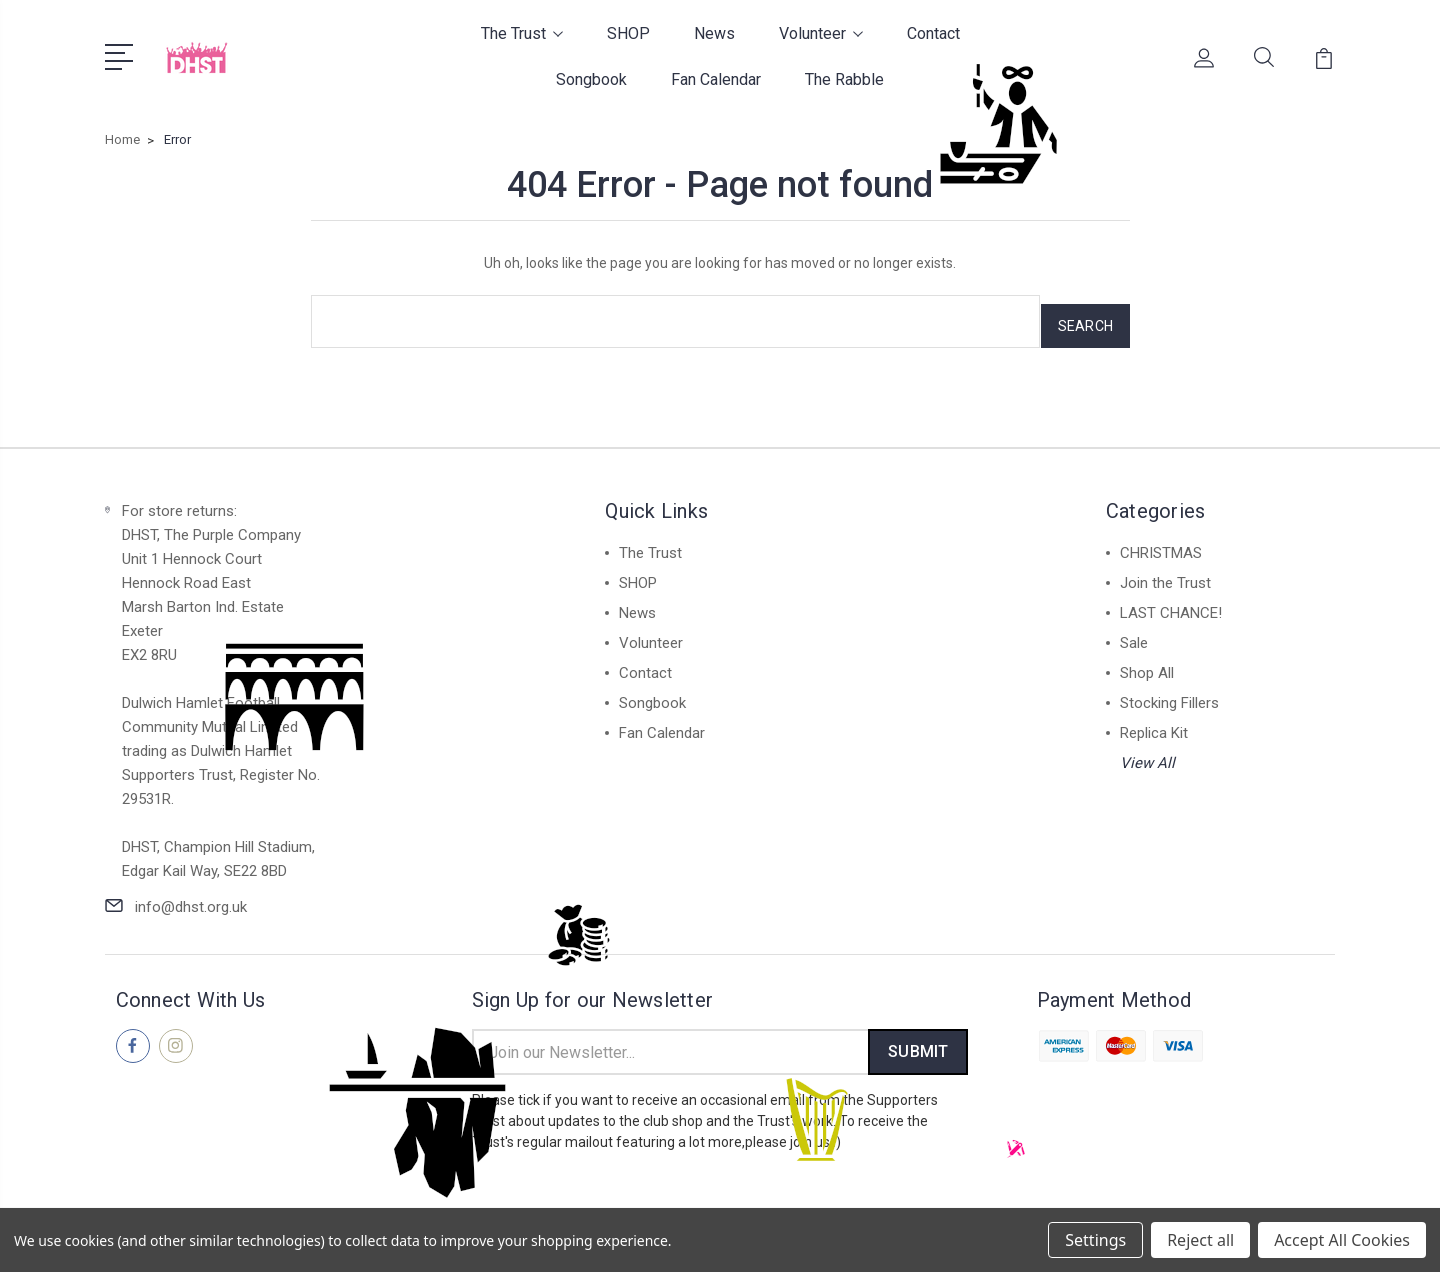 The width and height of the screenshot is (1440, 1272). I want to click on view the magician tarot card, so click(999, 124).